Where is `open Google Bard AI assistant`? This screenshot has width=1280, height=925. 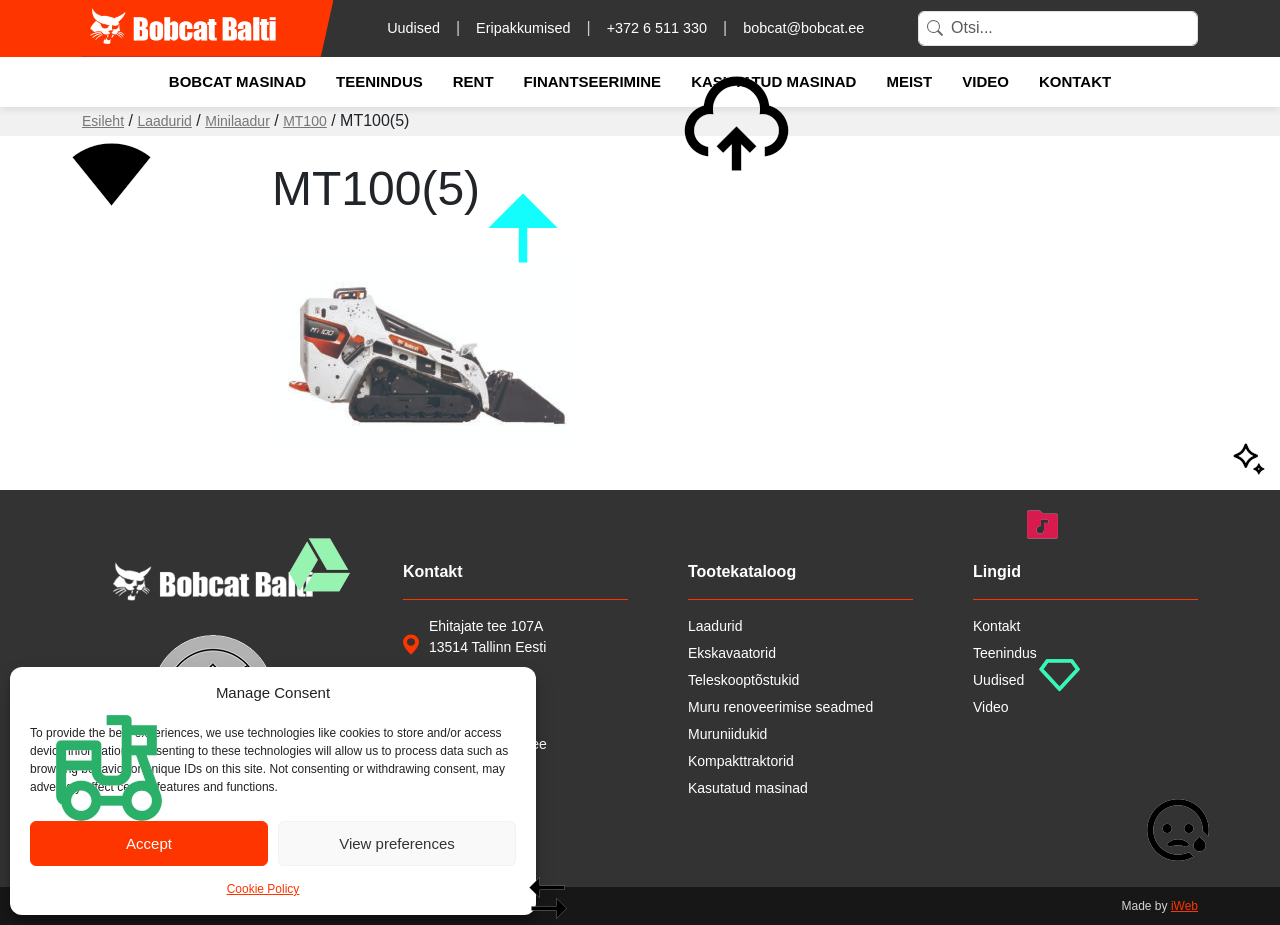
open Google Bard AI assistant is located at coordinates (1249, 459).